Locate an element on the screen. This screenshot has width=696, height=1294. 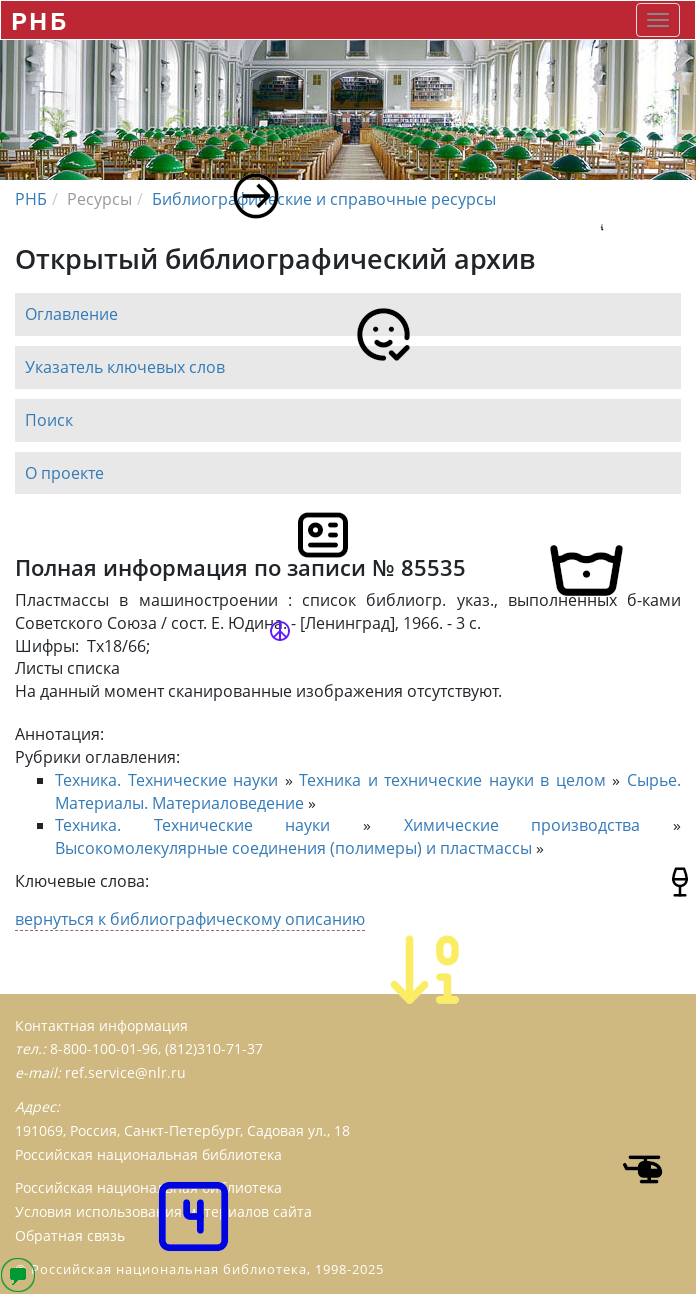
browse wine selection or menu is located at coordinates (680, 882).